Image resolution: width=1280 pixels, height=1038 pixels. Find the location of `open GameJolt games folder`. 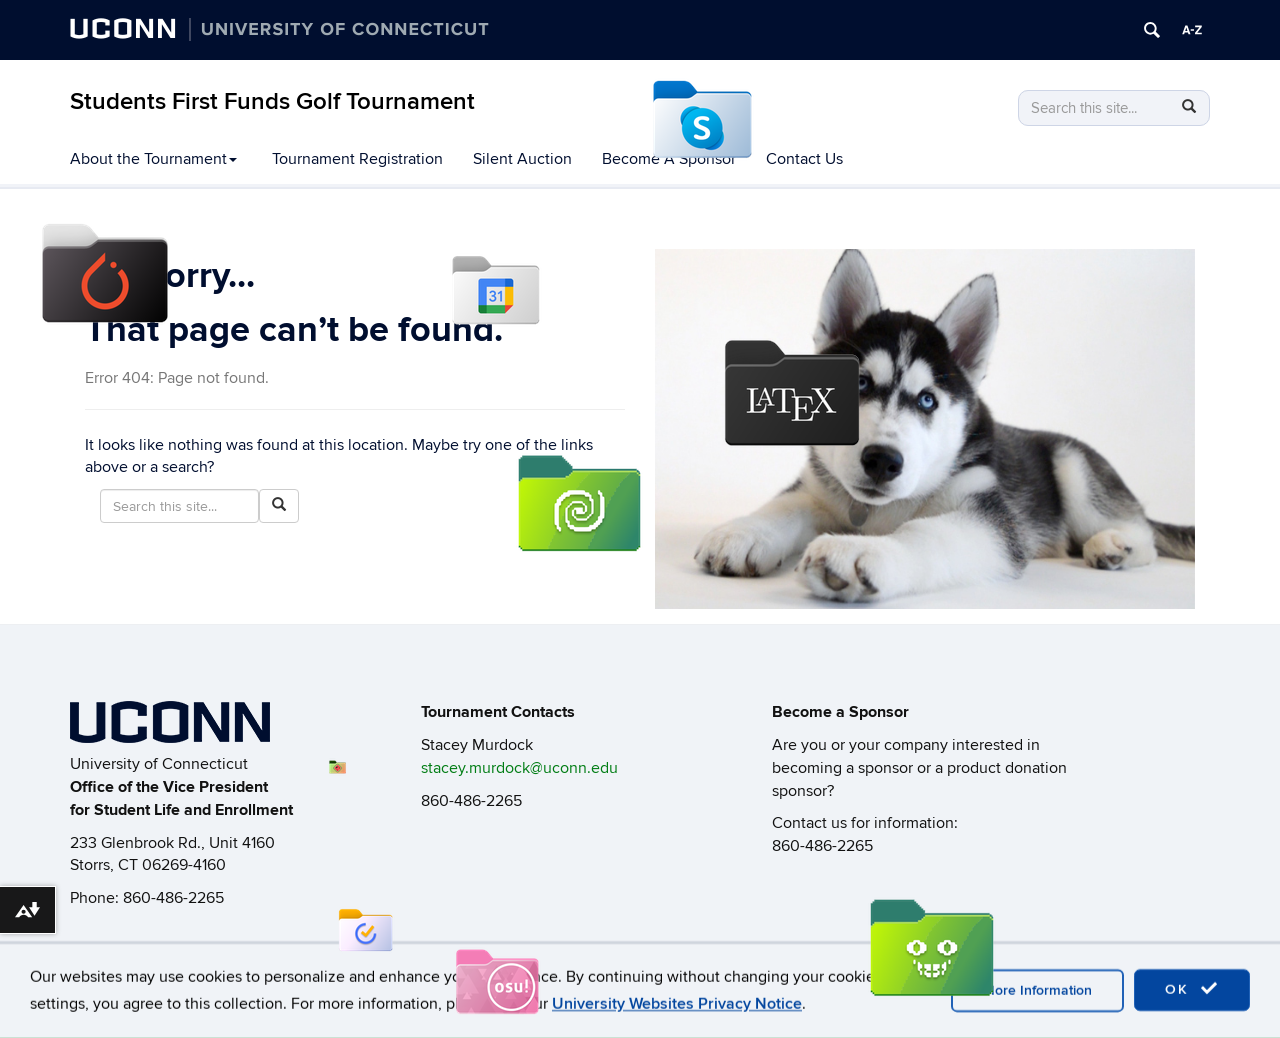

open GameJolt games folder is located at coordinates (932, 951).